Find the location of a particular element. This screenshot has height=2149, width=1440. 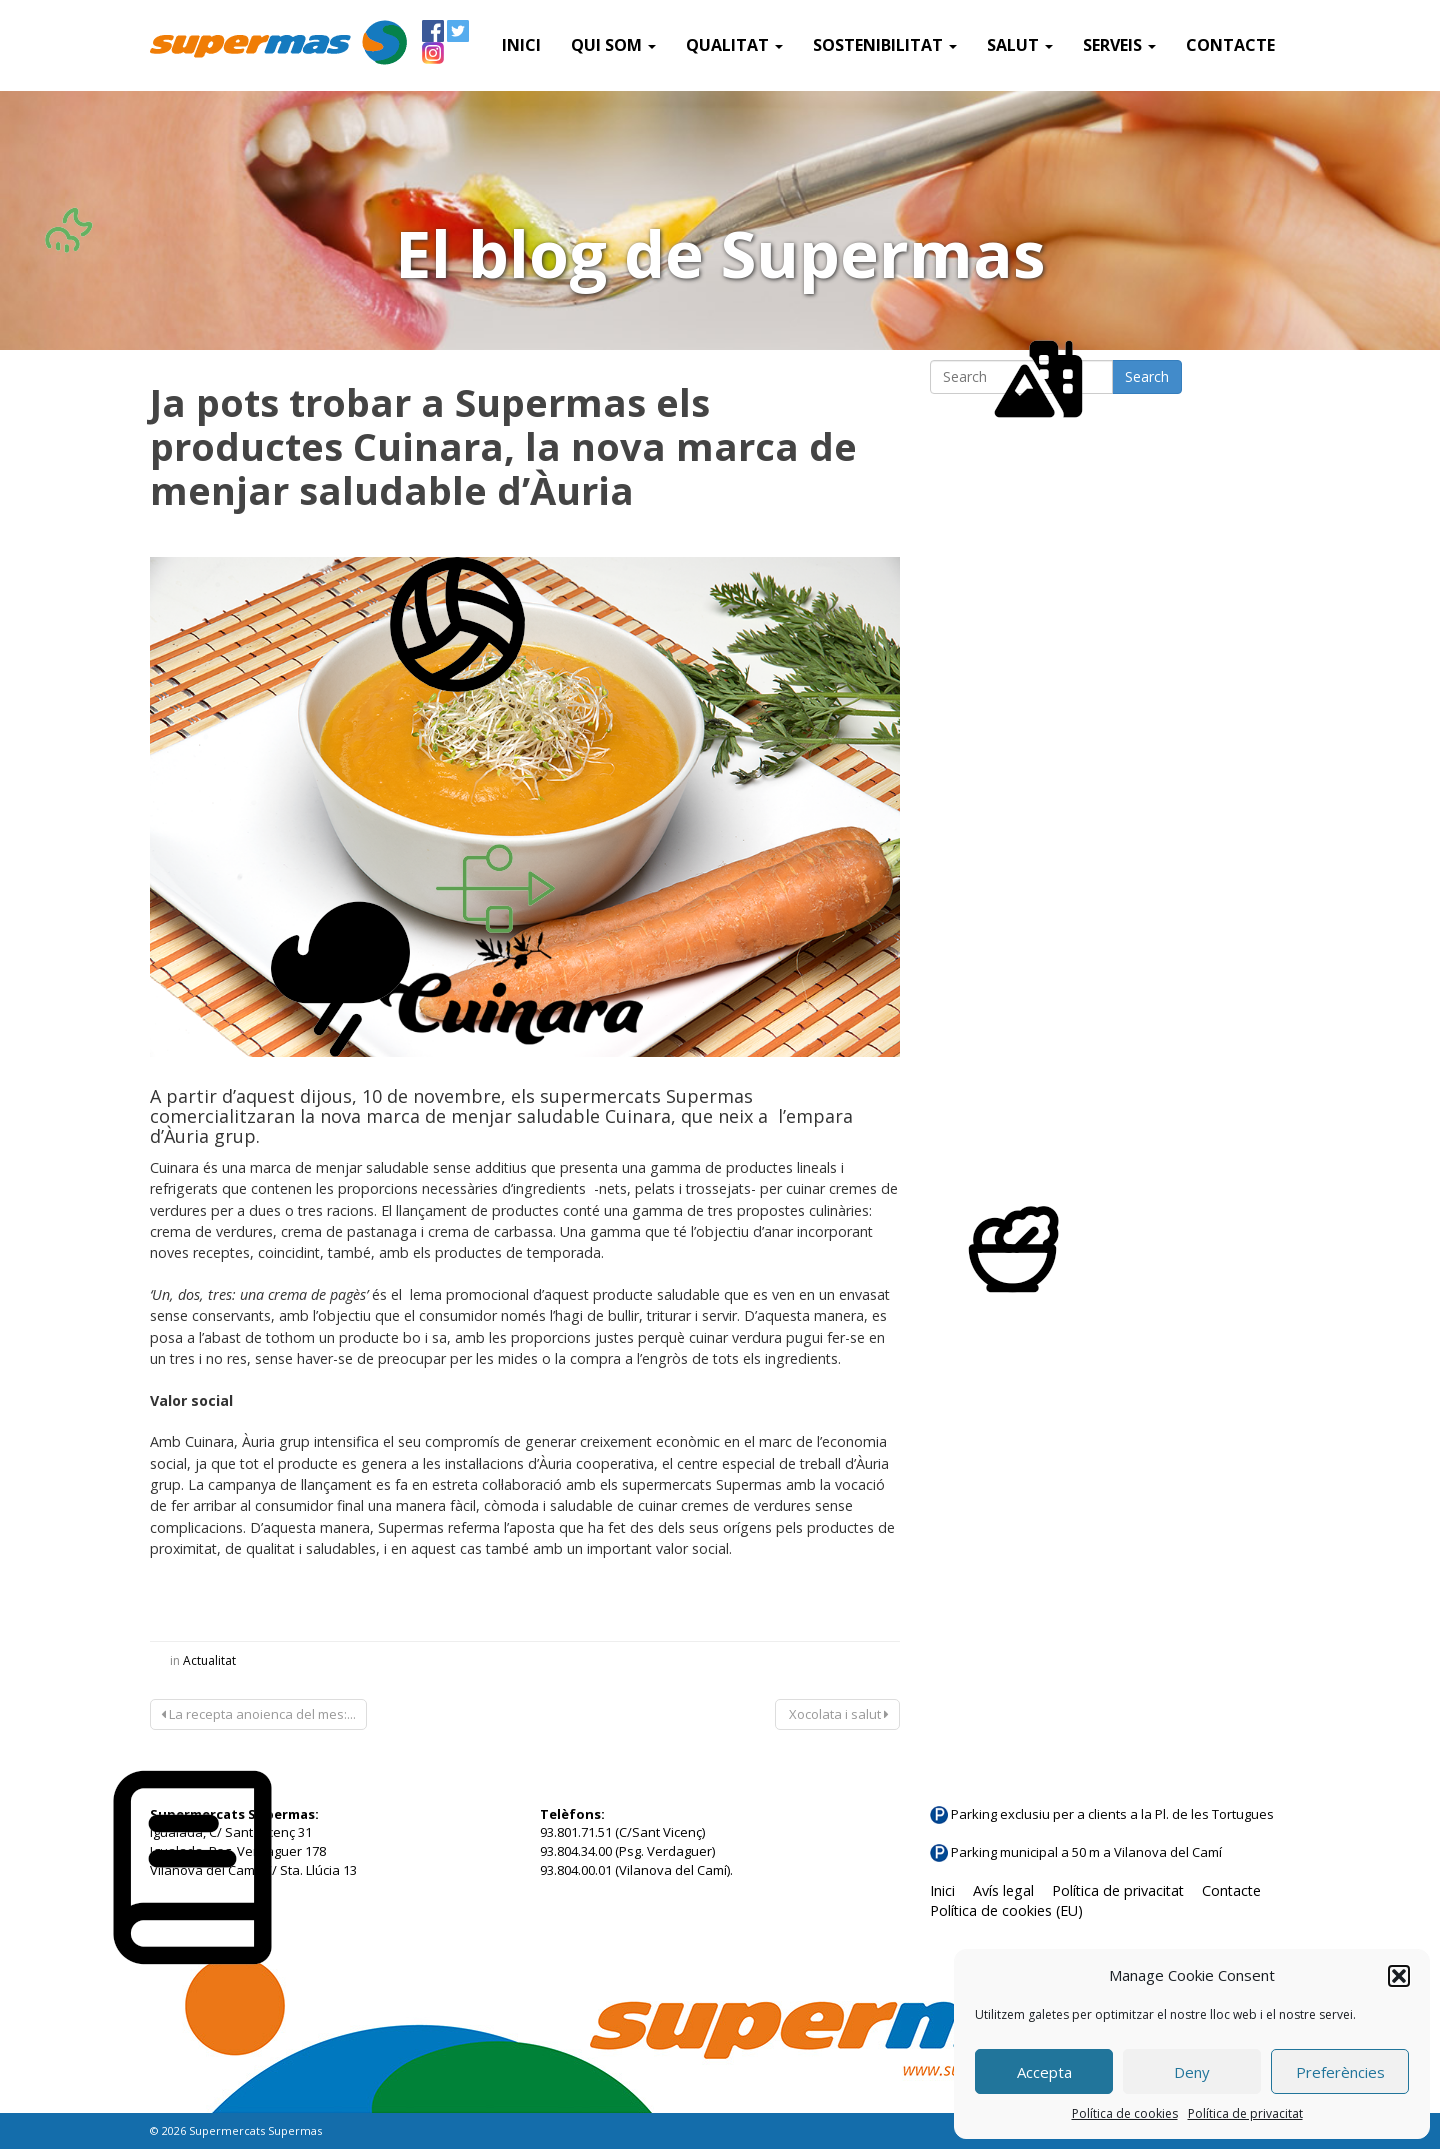

indicates nighttime rainy weather conditions is located at coordinates (69, 229).